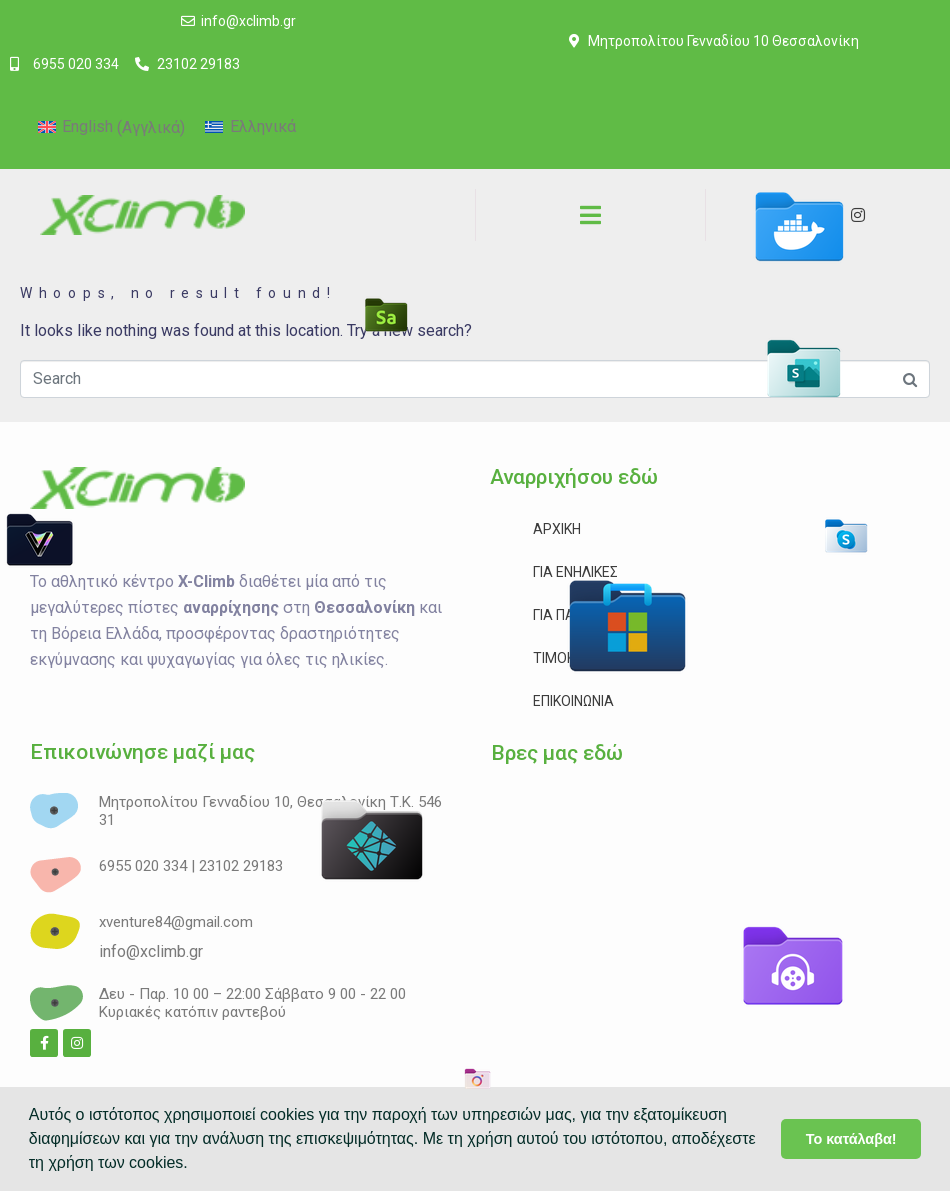  I want to click on folder containing Netlify project files, so click(371, 842).